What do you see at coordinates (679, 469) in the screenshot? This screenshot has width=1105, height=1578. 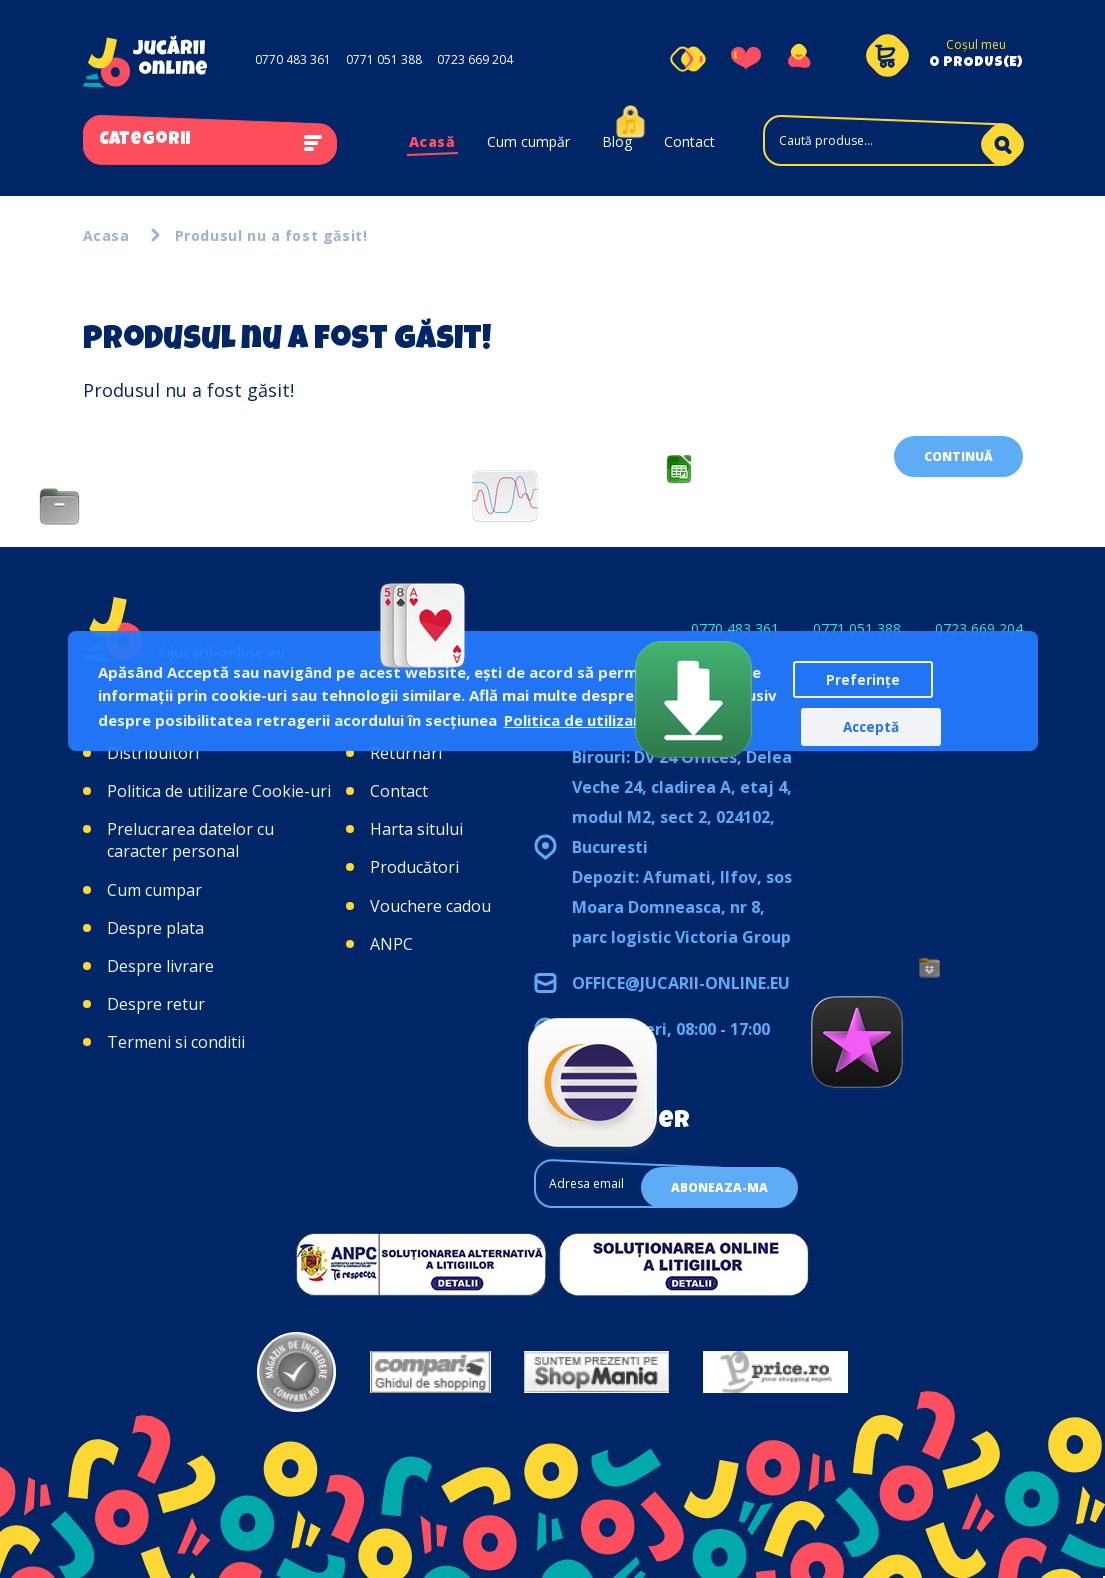 I see `open LibreOffice Calc spreadsheet application` at bounding box center [679, 469].